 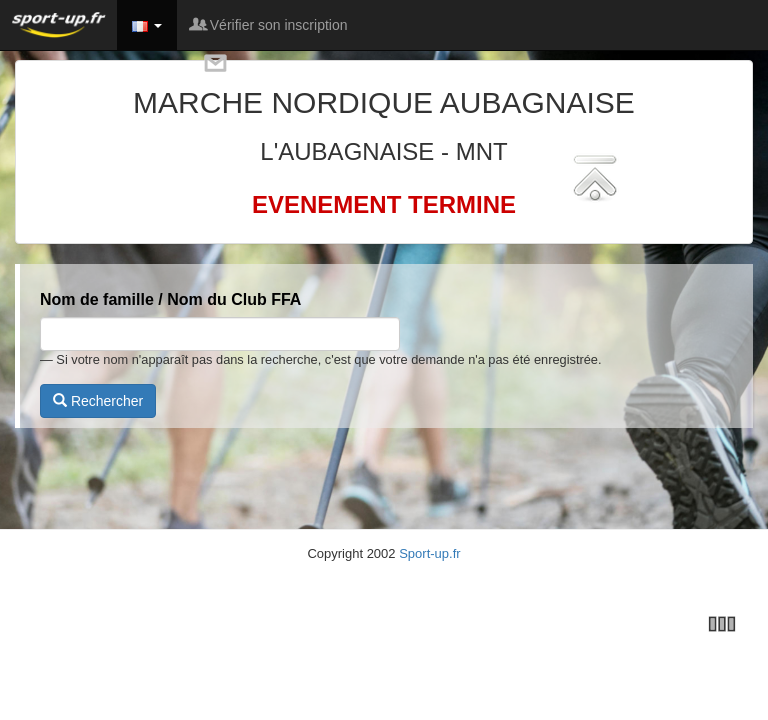 What do you see at coordinates (722, 624) in the screenshot?
I see `switch between open workspaces or desktops` at bounding box center [722, 624].